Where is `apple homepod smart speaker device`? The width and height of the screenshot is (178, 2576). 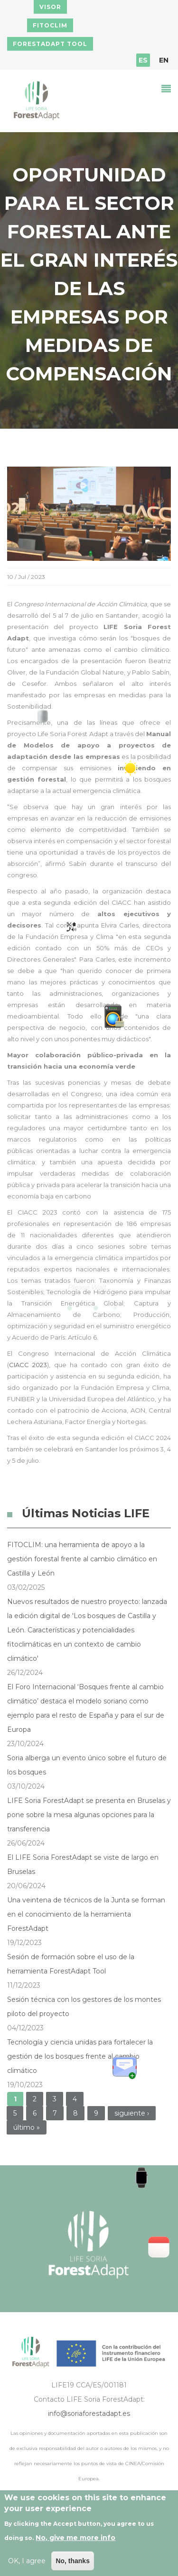
apple homepod smart speaker device is located at coordinates (43, 716).